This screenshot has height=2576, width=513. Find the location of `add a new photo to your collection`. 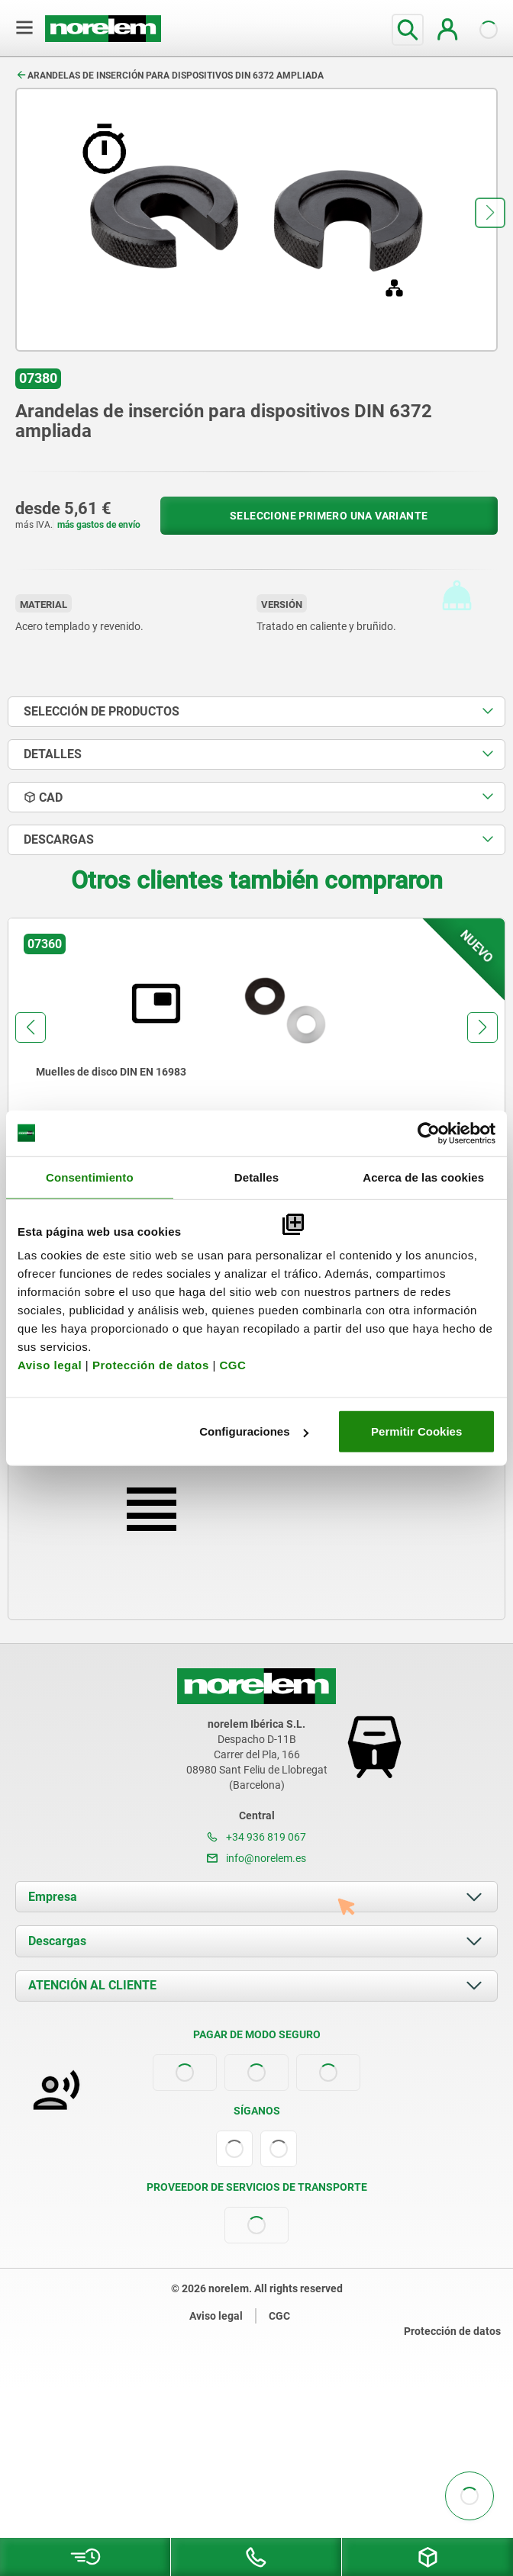

add a new photo to your collection is located at coordinates (293, 1224).